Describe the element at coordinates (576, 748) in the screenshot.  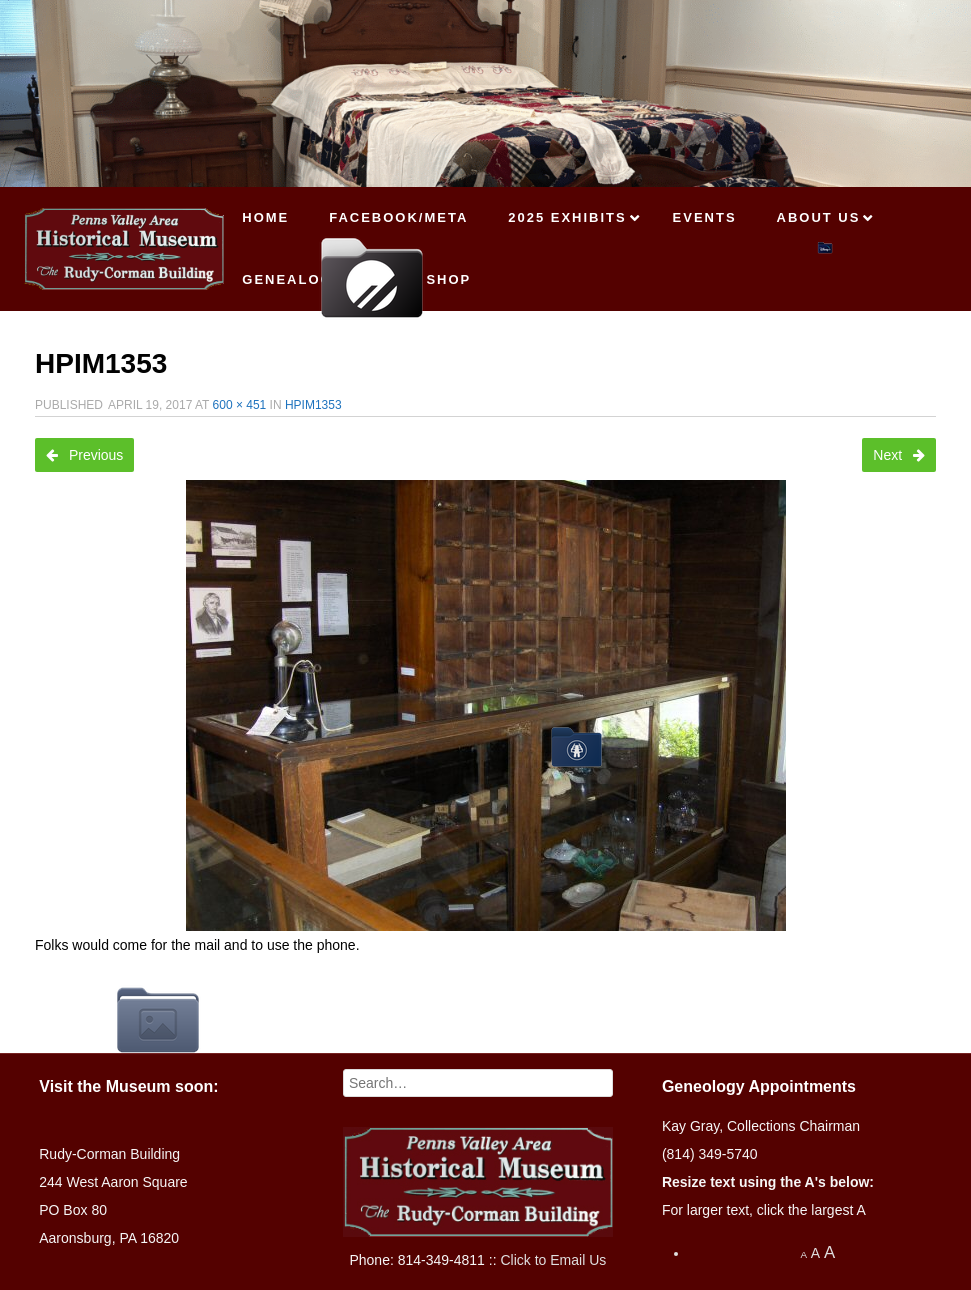
I see `open NoLimits roller coaster simulation files` at that location.